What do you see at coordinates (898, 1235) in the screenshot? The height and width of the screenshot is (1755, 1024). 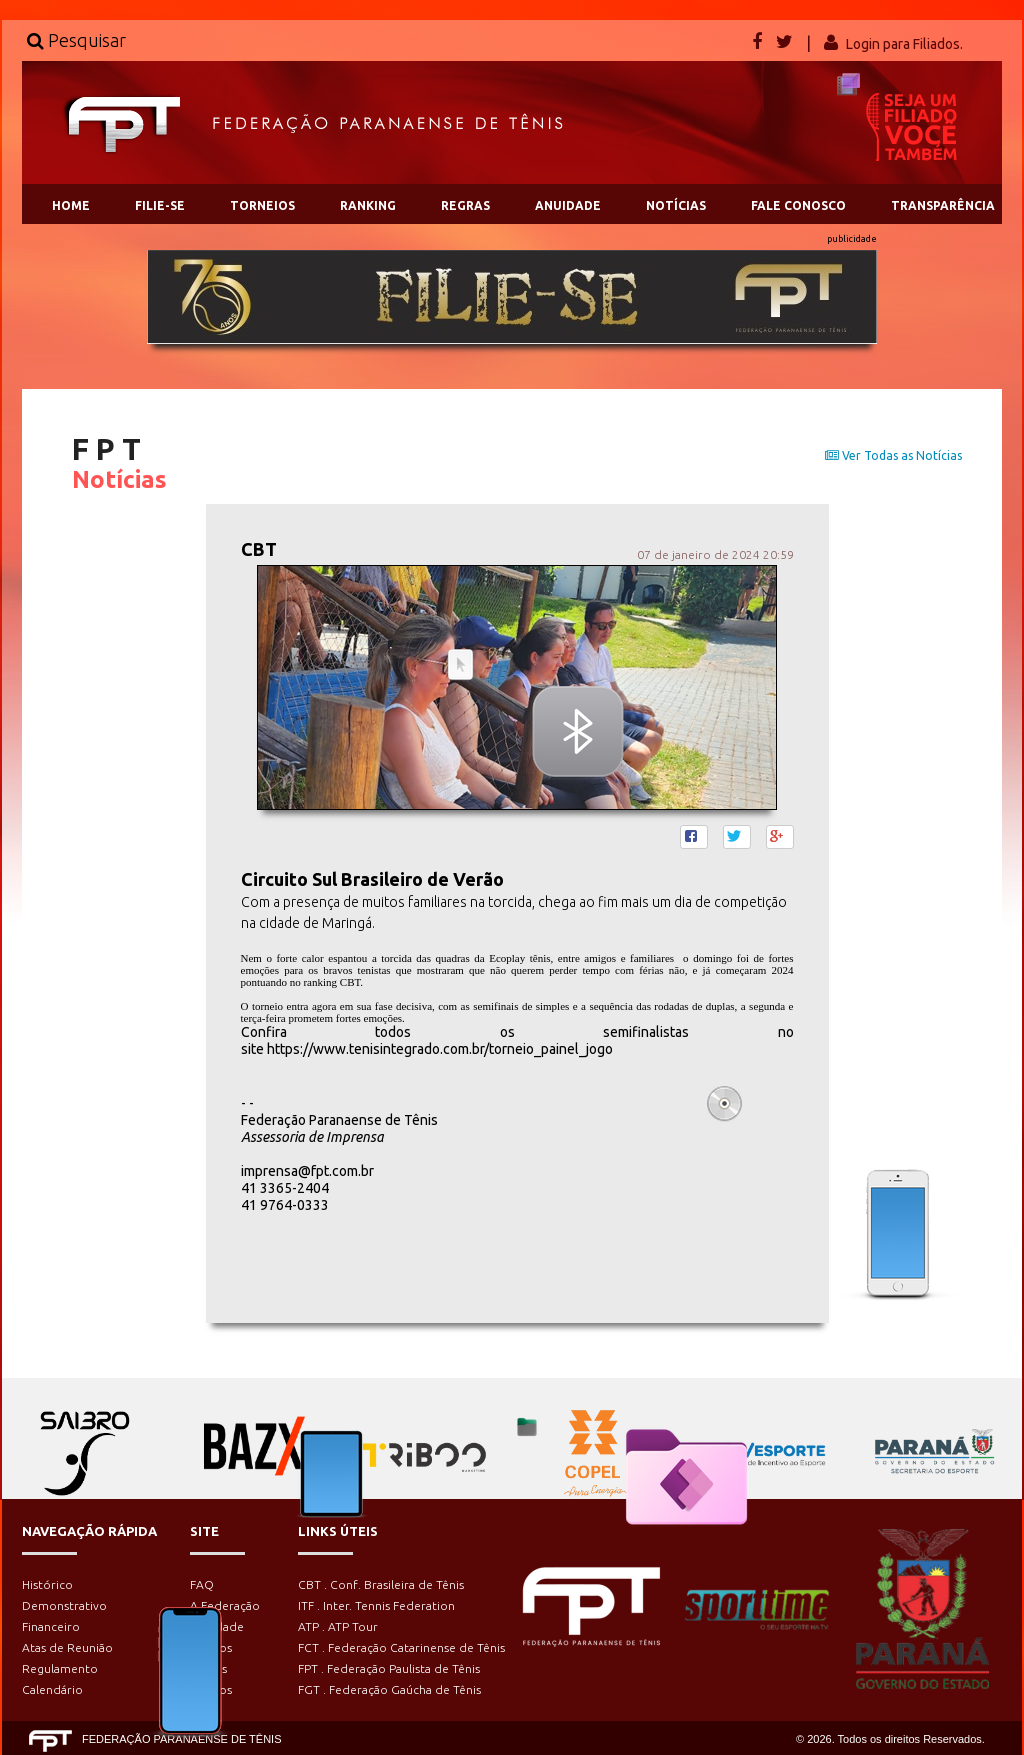 I see `iPhone SE device connected to your system` at bounding box center [898, 1235].